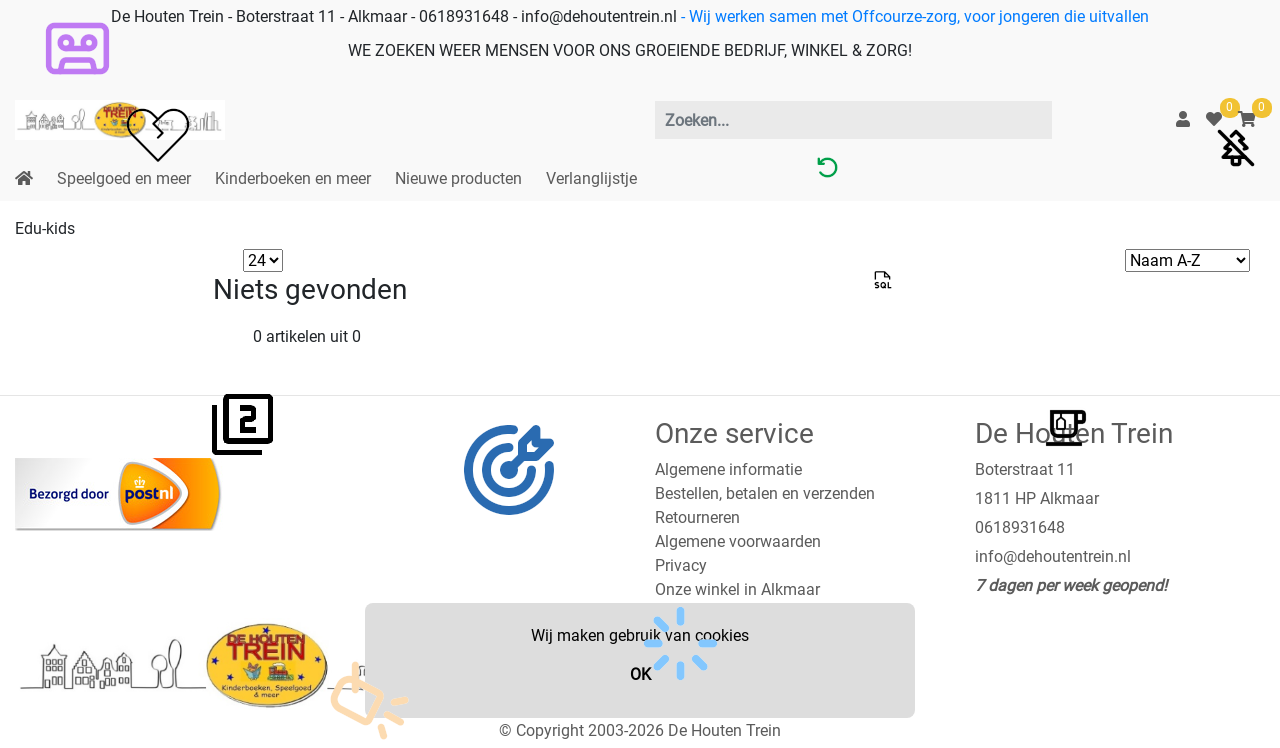 The width and height of the screenshot is (1280, 748). What do you see at coordinates (1236, 148) in the screenshot?
I see `disable holiday or seasonal theme` at bounding box center [1236, 148].